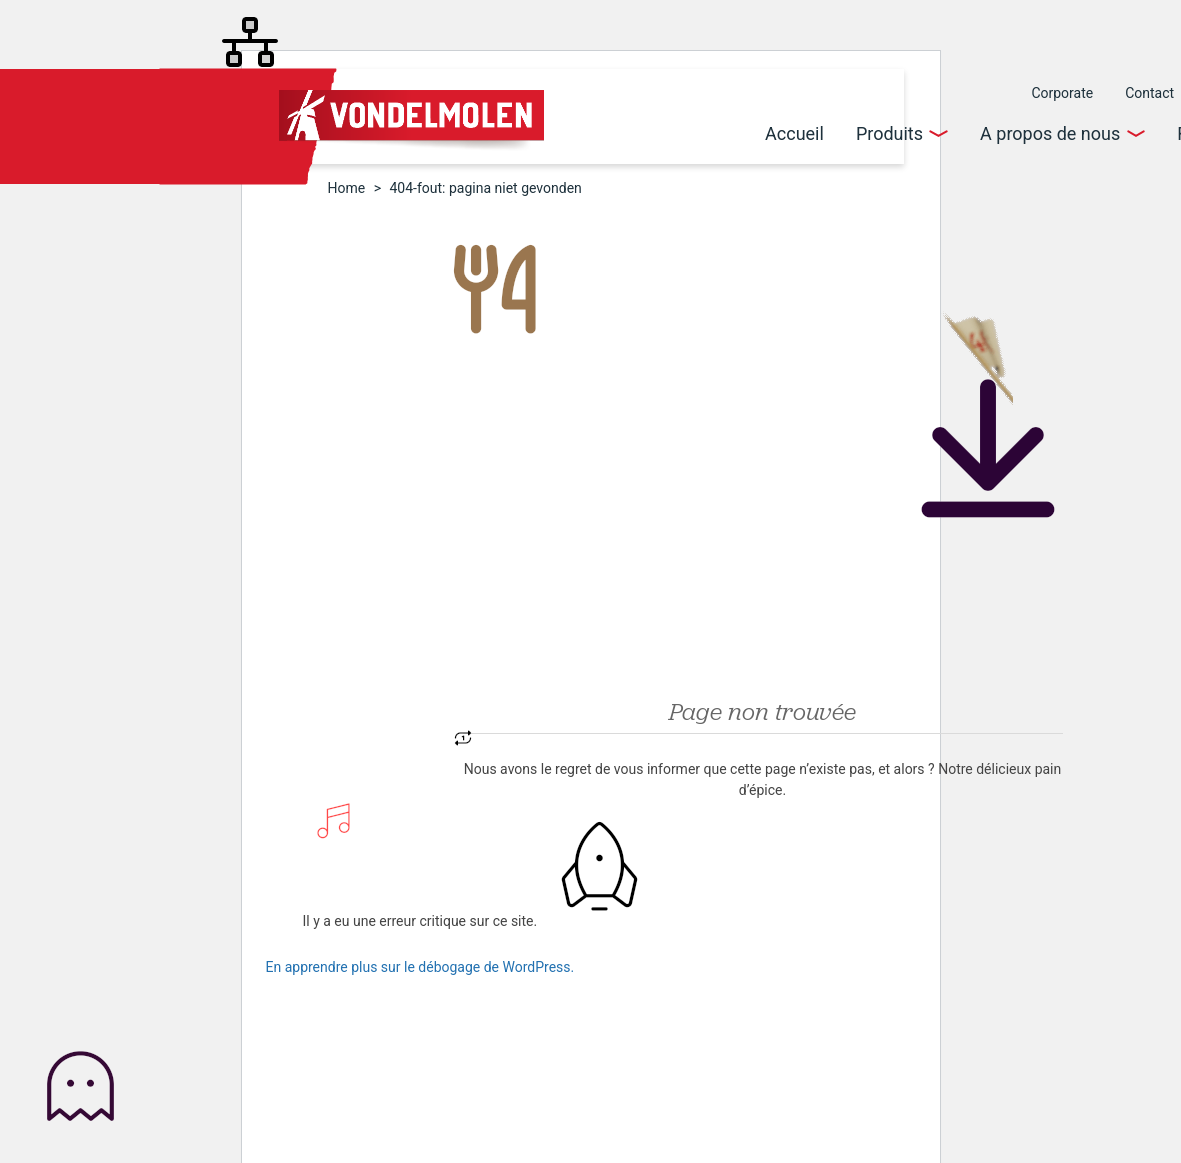 This screenshot has height=1163, width=1181. What do you see at coordinates (335, 821) in the screenshot?
I see `access music or audio player` at bounding box center [335, 821].